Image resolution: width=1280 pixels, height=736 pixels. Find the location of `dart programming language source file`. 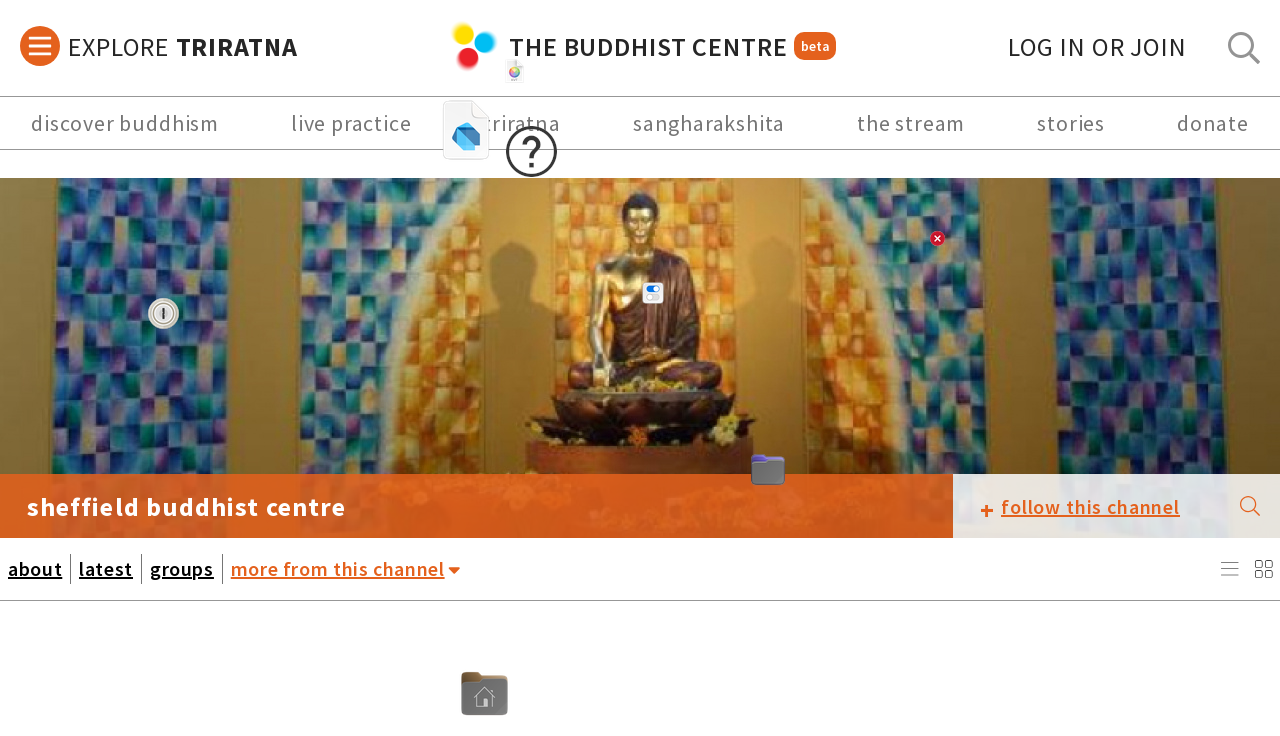

dart programming language source file is located at coordinates (466, 130).